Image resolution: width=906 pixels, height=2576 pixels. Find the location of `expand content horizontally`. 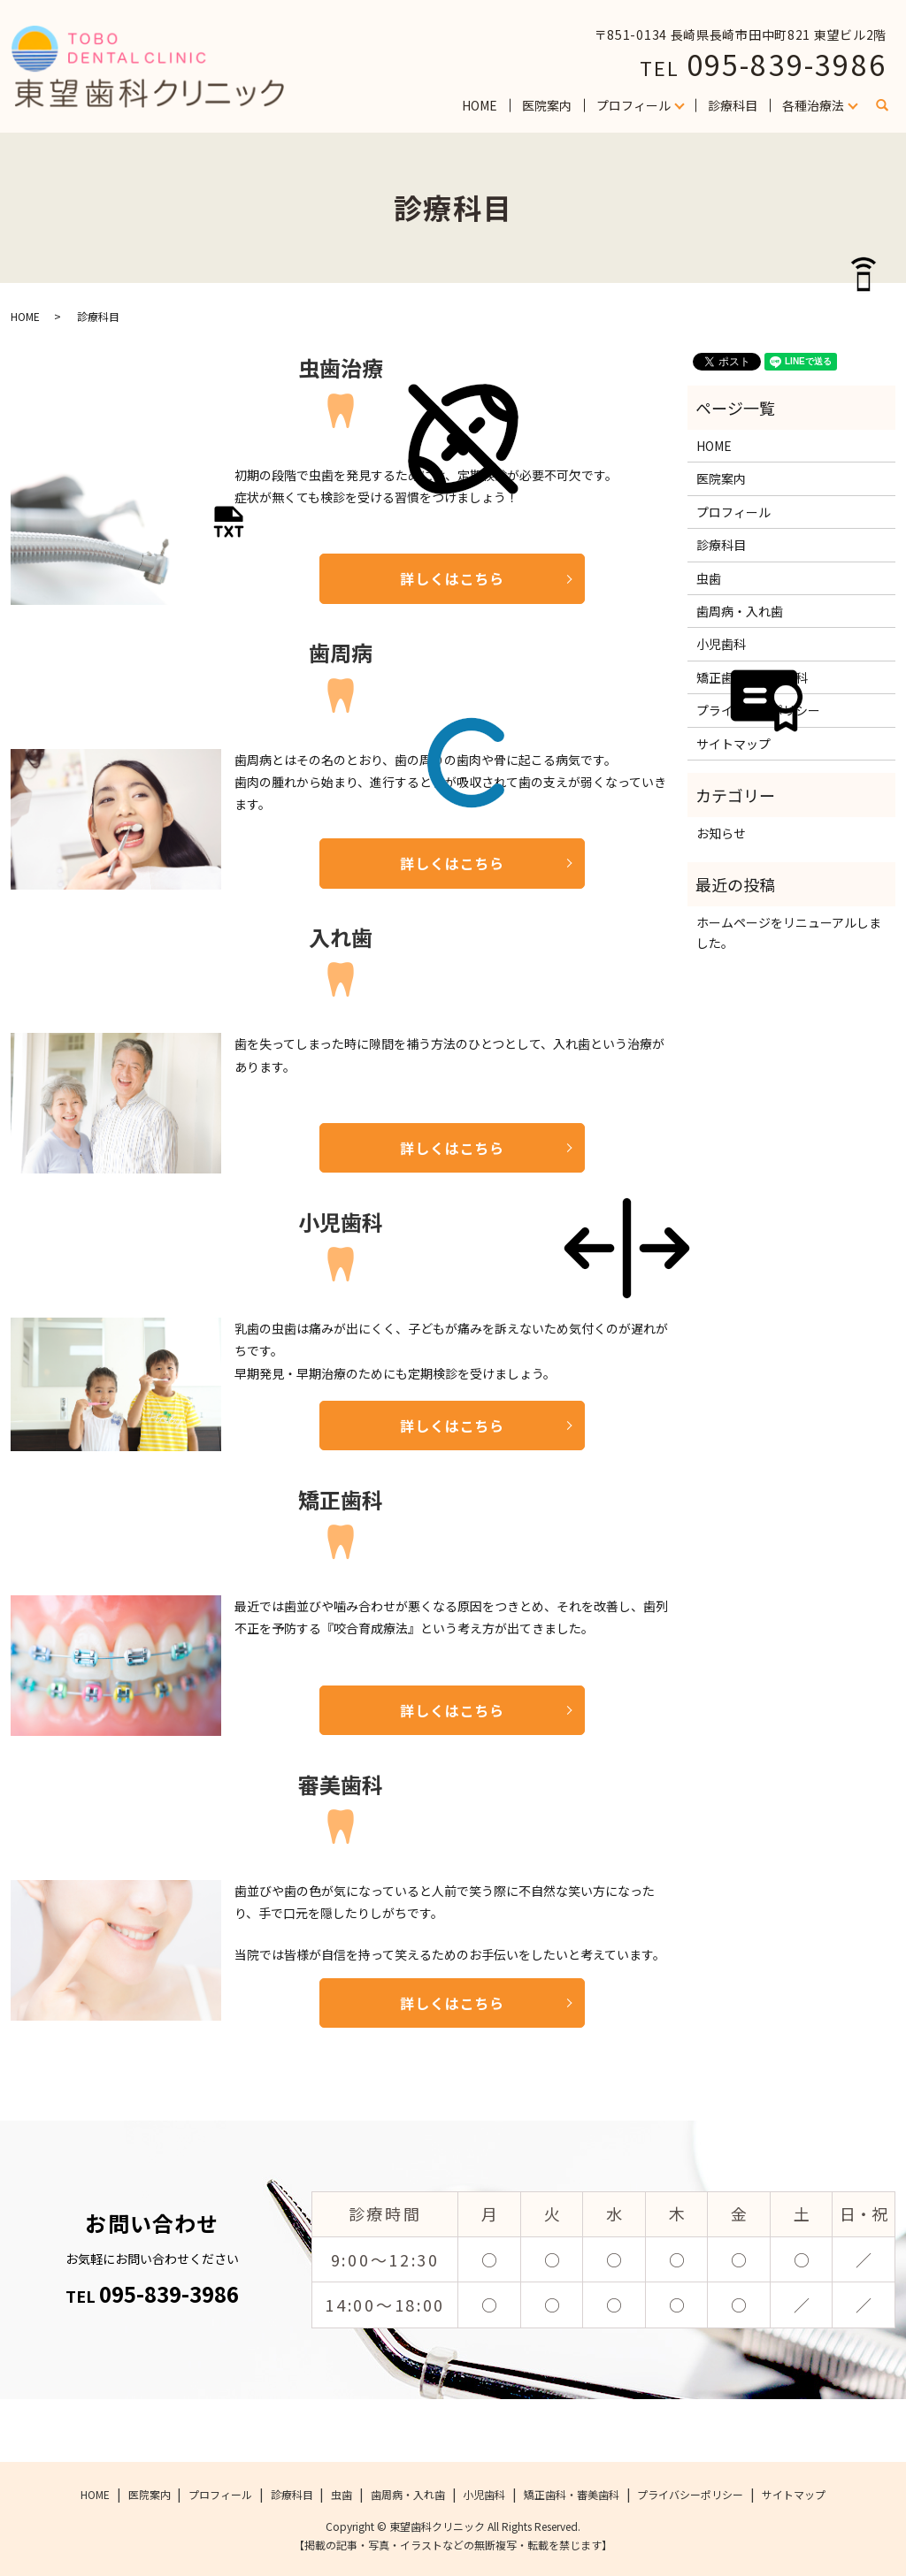

expand content horizontally is located at coordinates (626, 1248).